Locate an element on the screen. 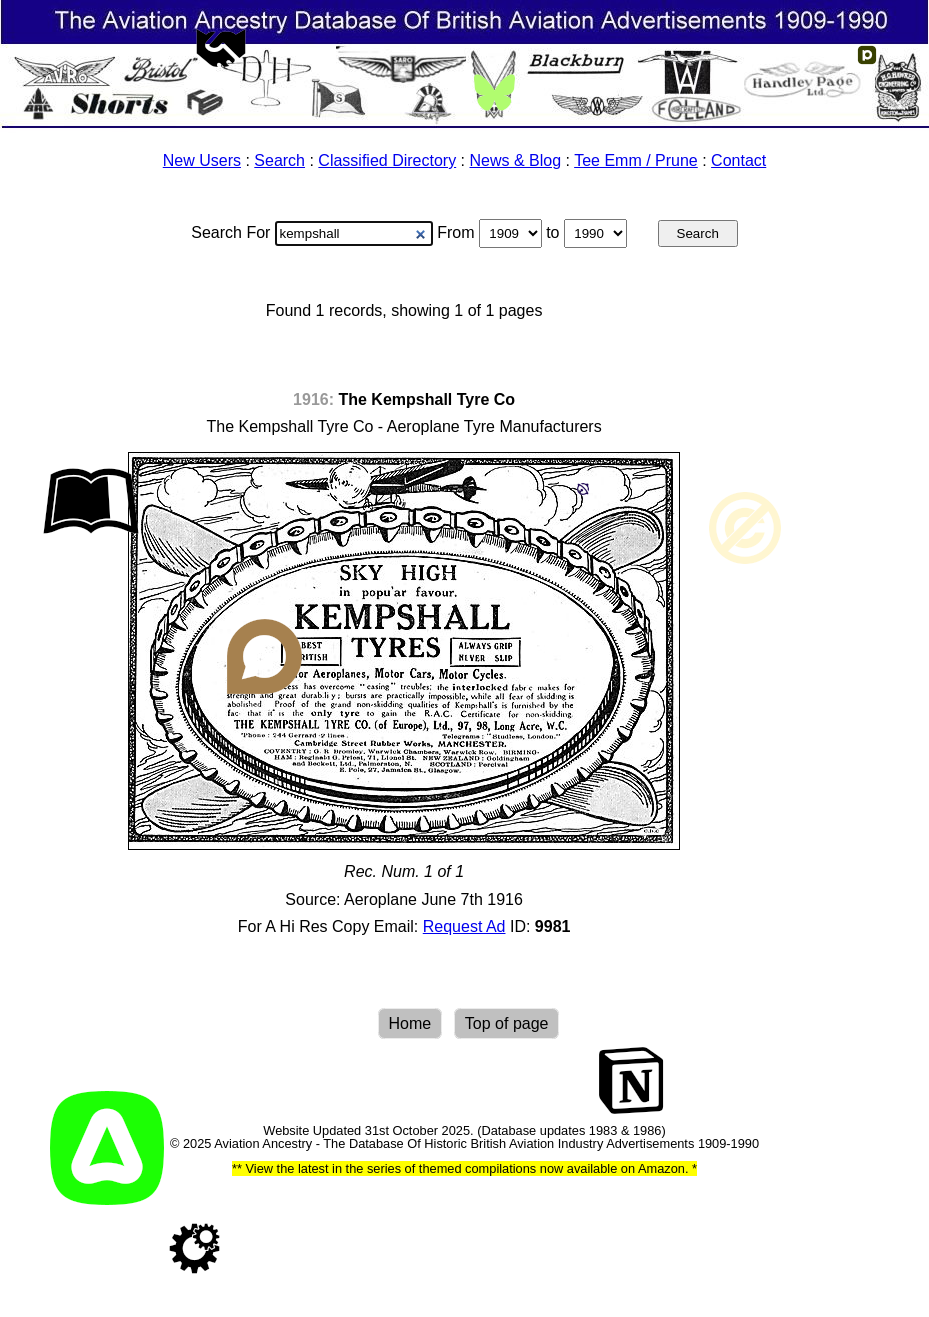 The image size is (929, 1317). view notifications is located at coordinates (583, 489).